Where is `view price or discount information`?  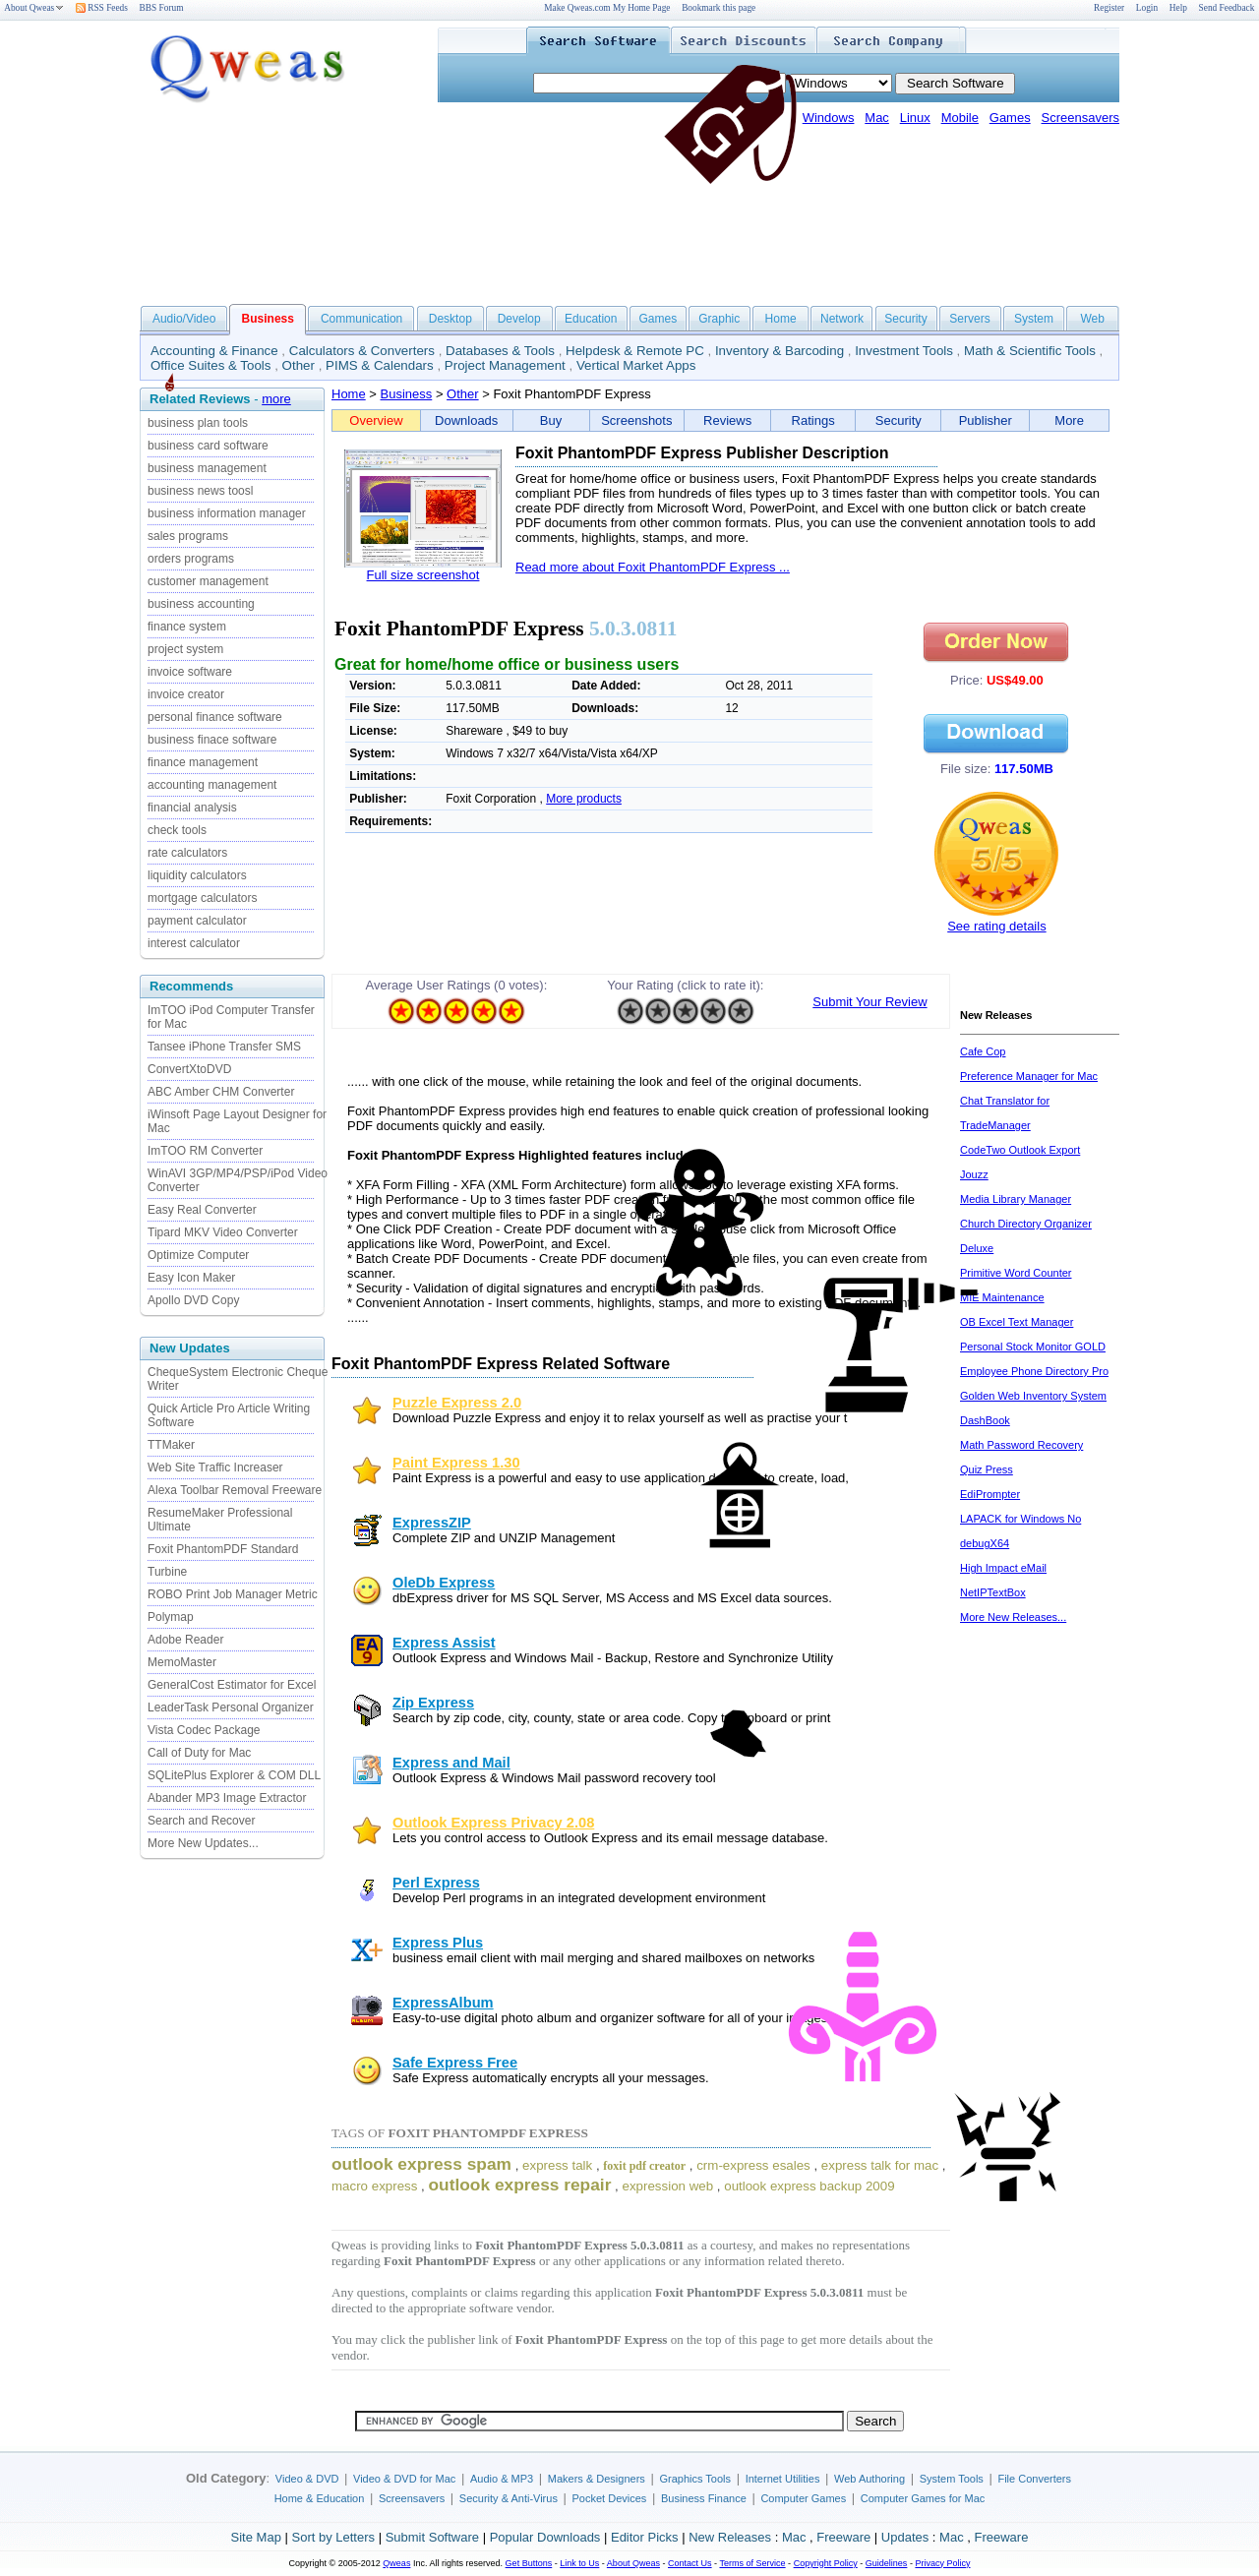
view price or discount information is located at coordinates (730, 124).